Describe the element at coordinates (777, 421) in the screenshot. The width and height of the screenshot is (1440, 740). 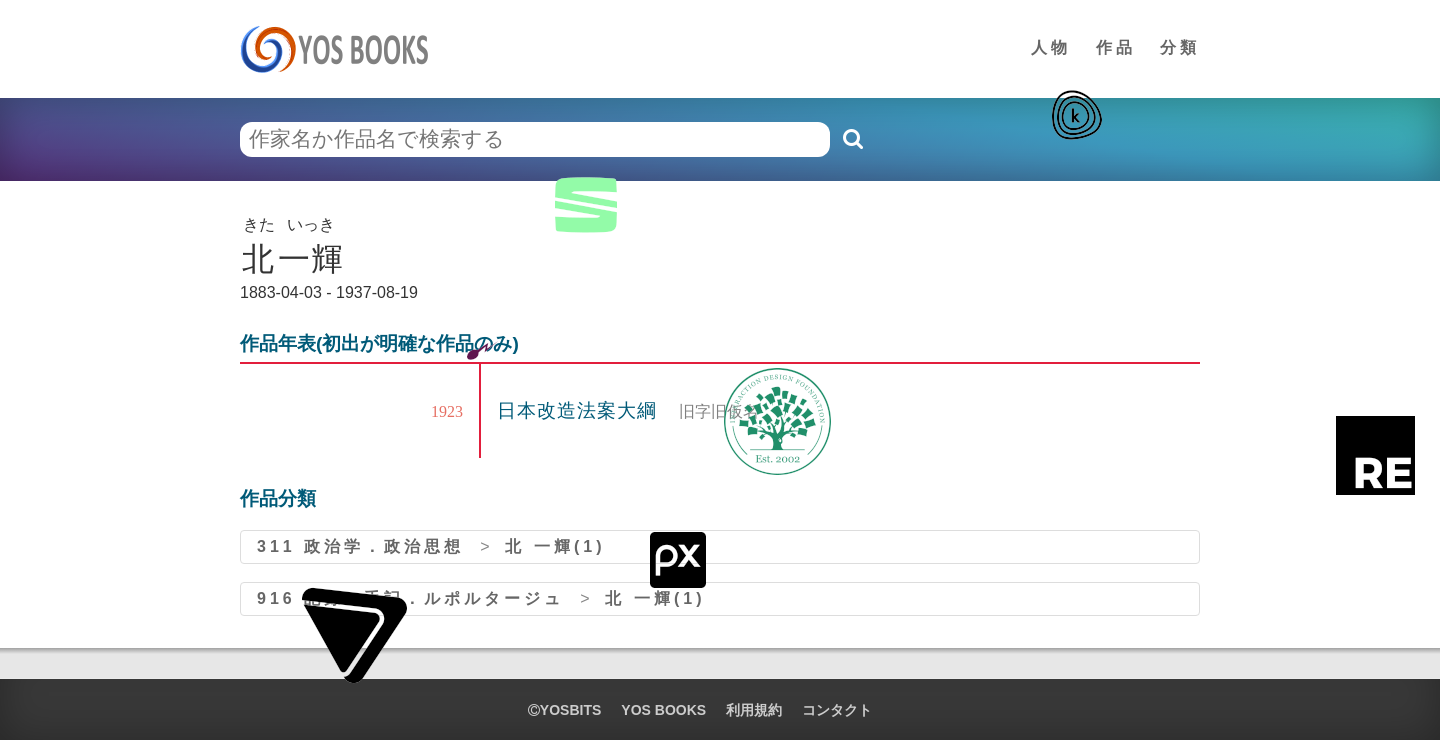
I see `visit the Interaction Design Foundation website` at that location.